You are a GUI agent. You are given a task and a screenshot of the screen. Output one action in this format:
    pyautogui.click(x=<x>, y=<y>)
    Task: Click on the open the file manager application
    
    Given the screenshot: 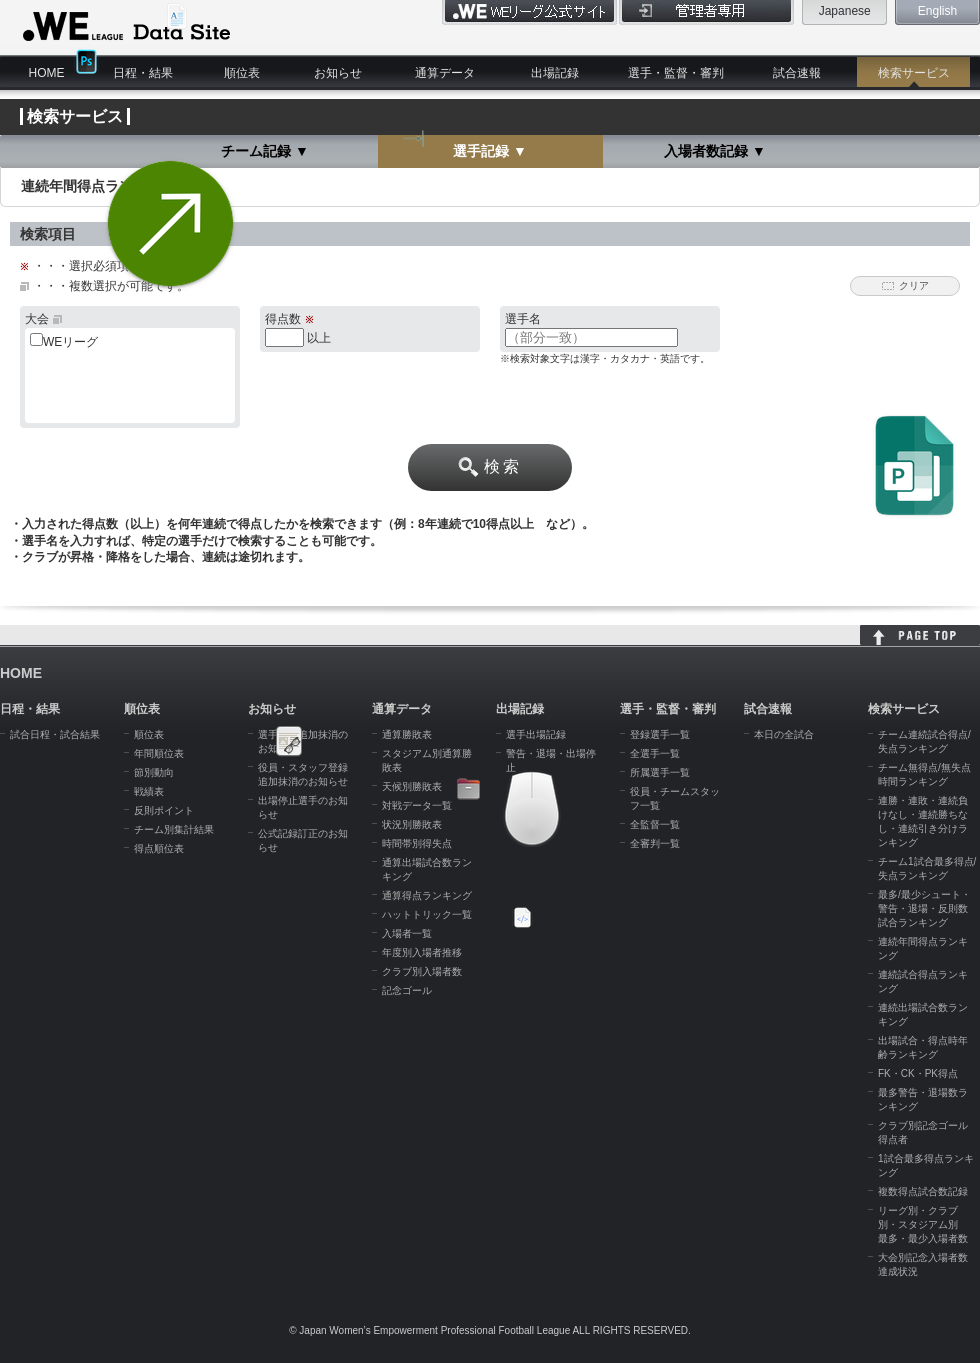 What is the action you would take?
    pyautogui.click(x=468, y=788)
    